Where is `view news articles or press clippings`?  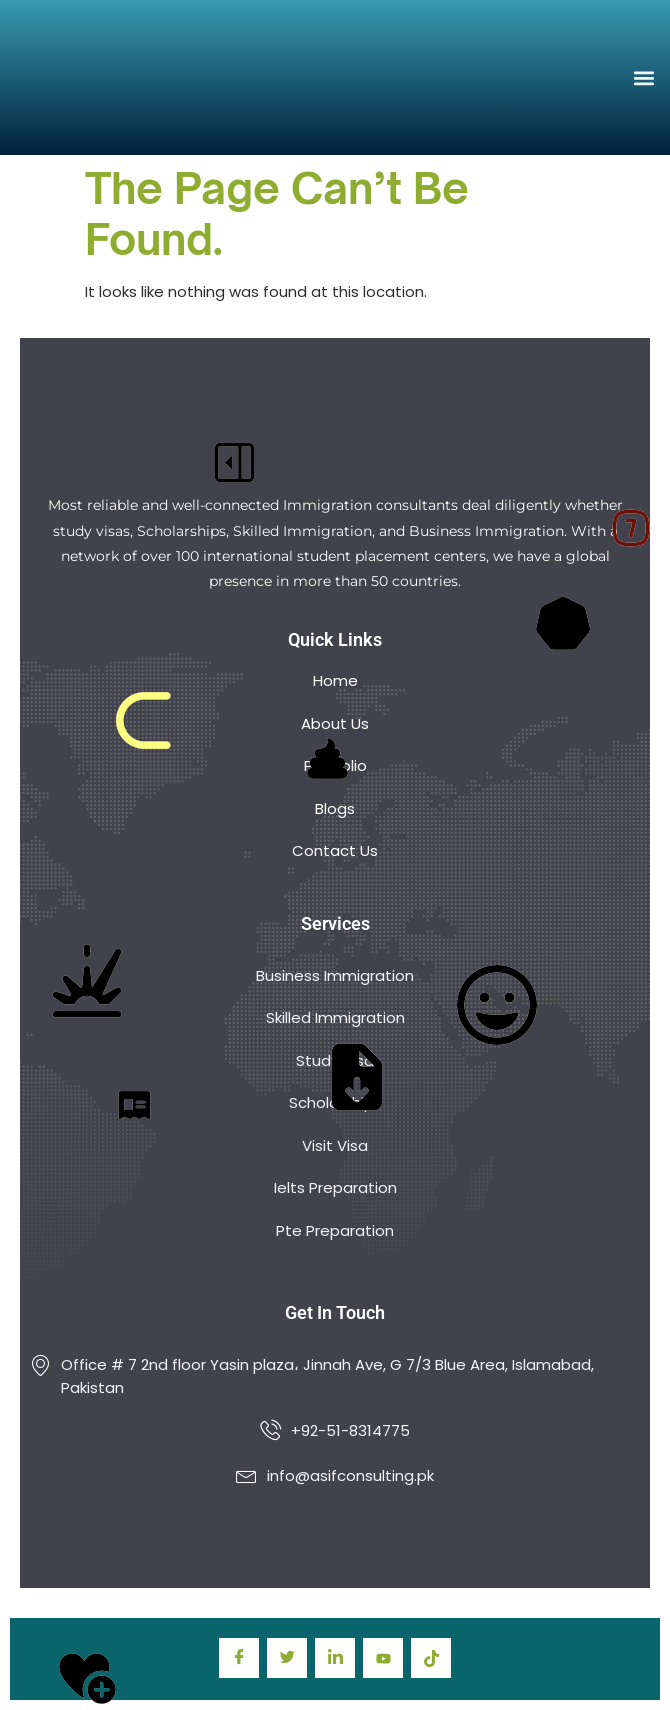
view news articles or press clippings is located at coordinates (134, 1104).